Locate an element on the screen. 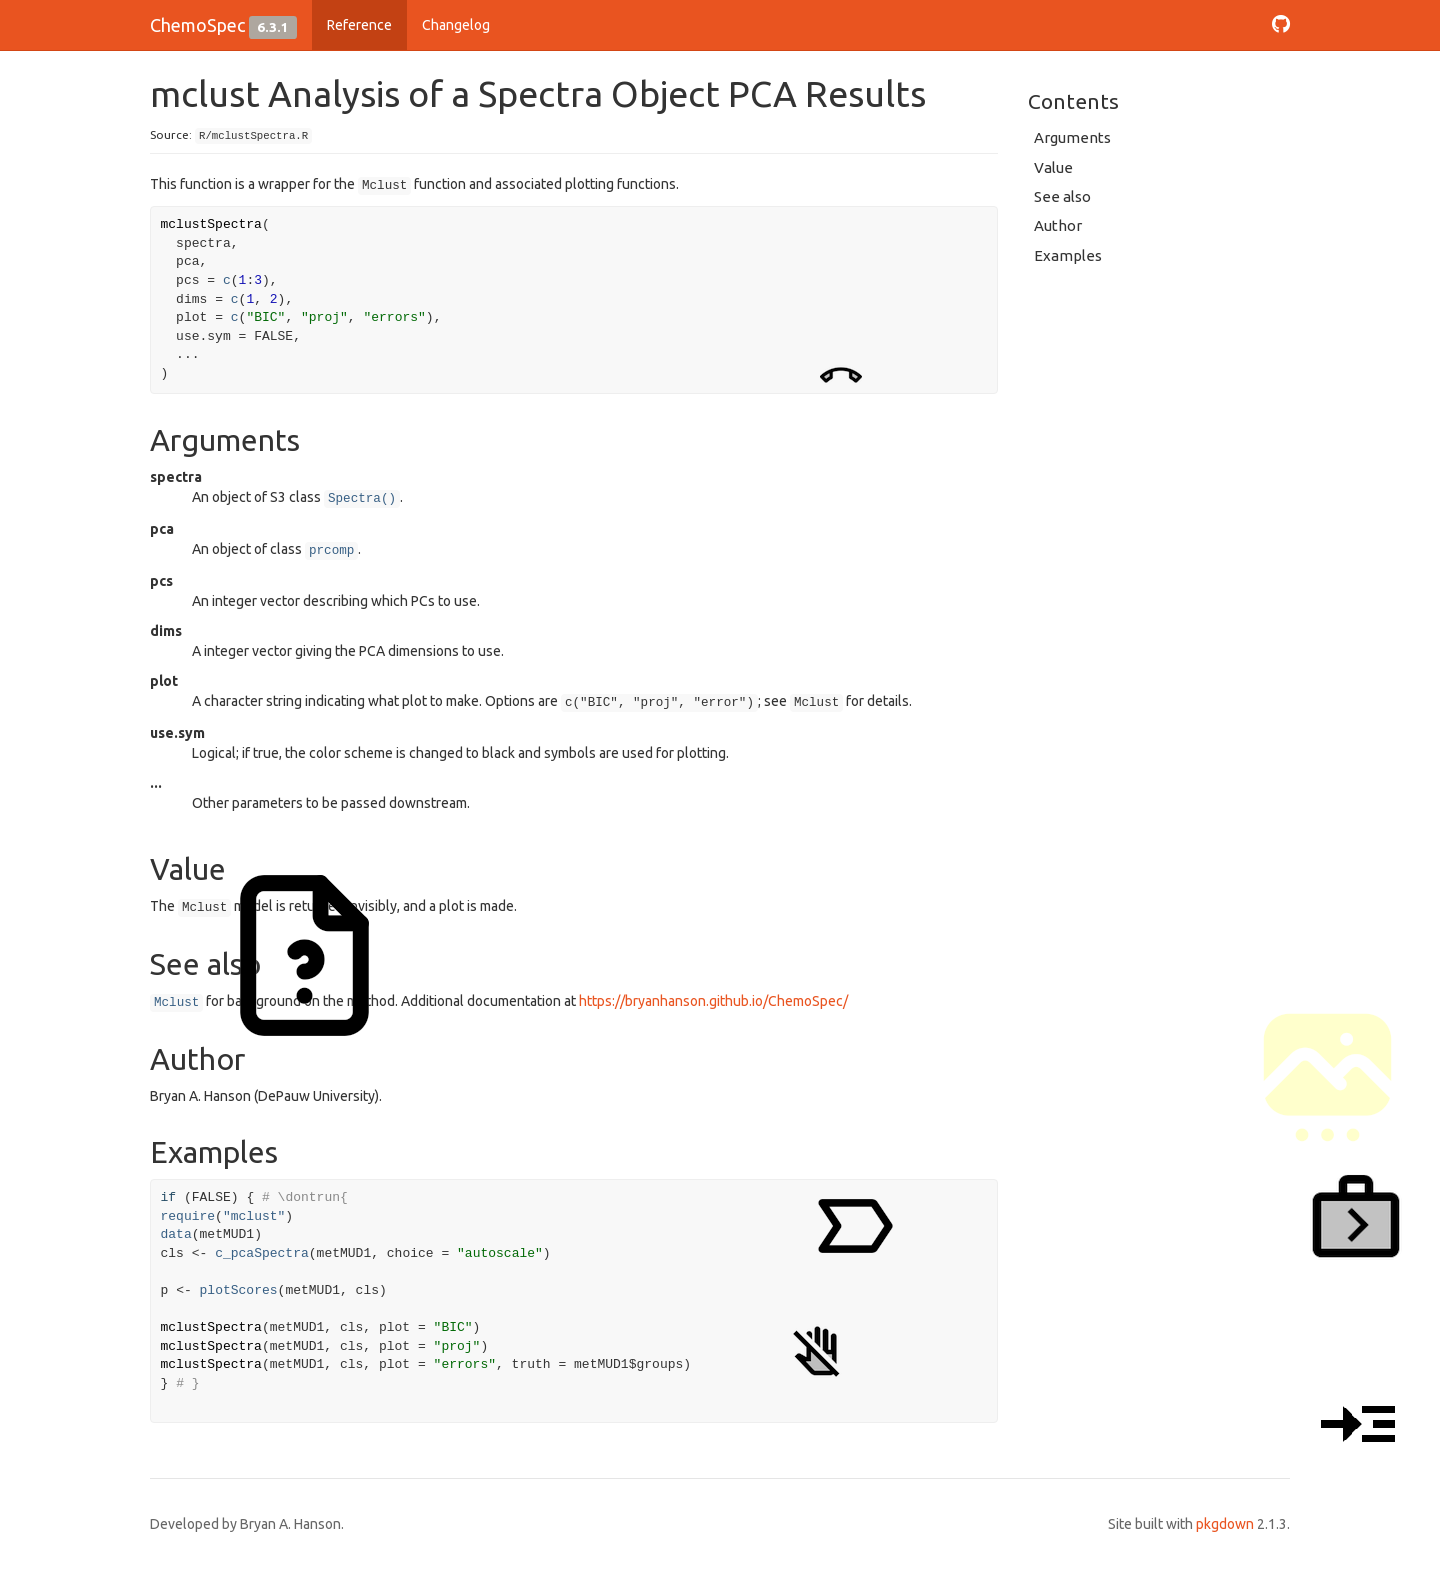  unknown or unrecognized file type is located at coordinates (304, 955).